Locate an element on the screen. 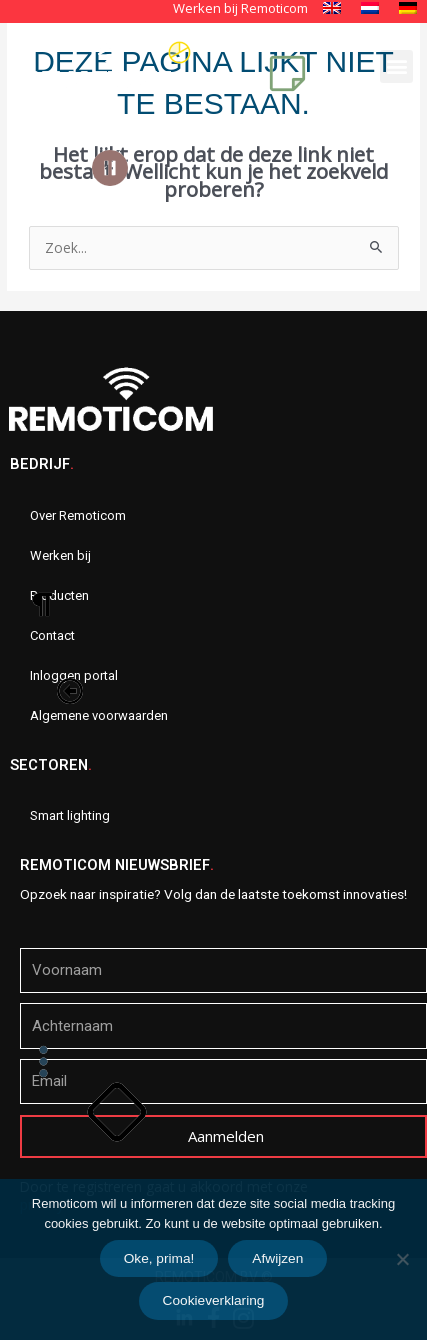 This screenshot has height=1340, width=427. toggle paragraph formatting options is located at coordinates (42, 604).